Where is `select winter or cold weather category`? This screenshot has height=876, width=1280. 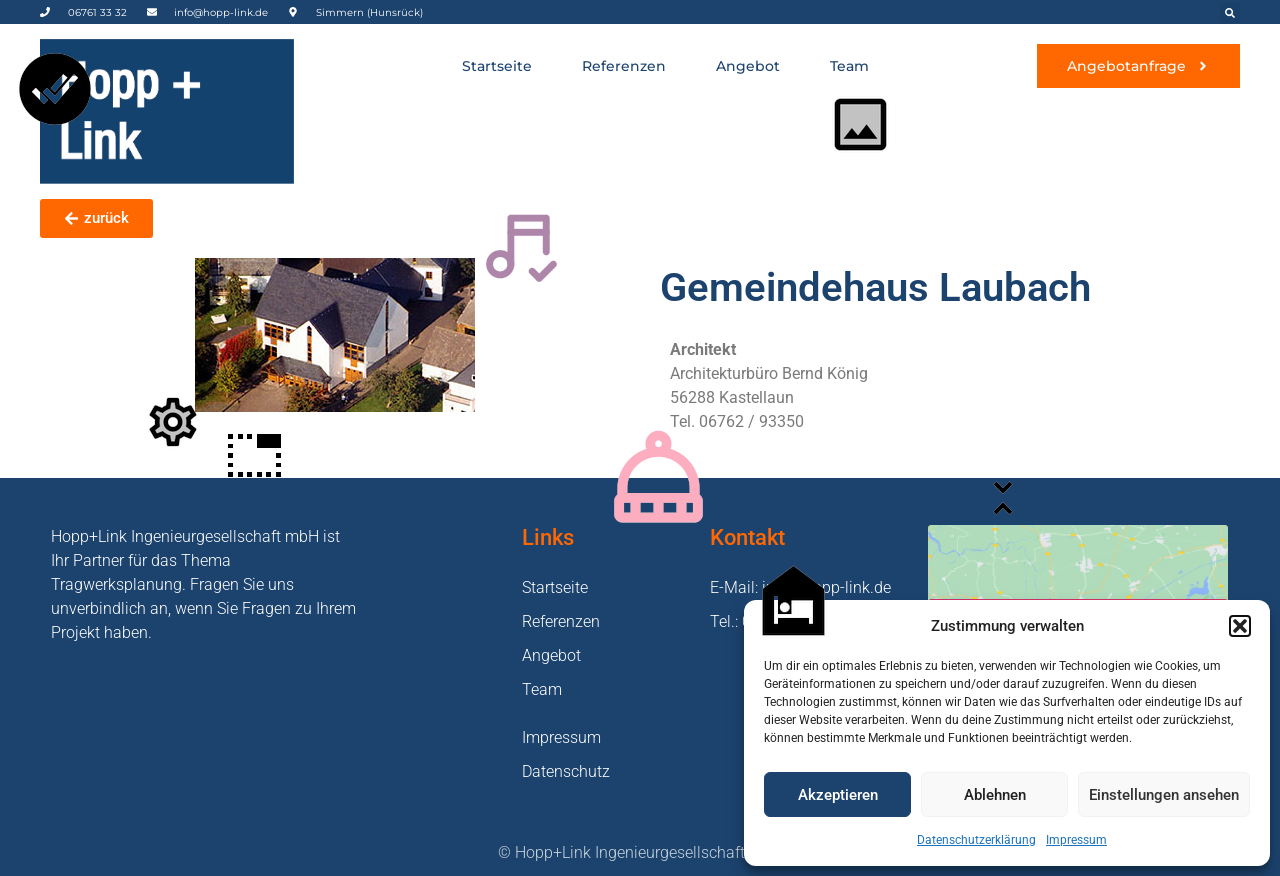 select winter or cold weather category is located at coordinates (658, 481).